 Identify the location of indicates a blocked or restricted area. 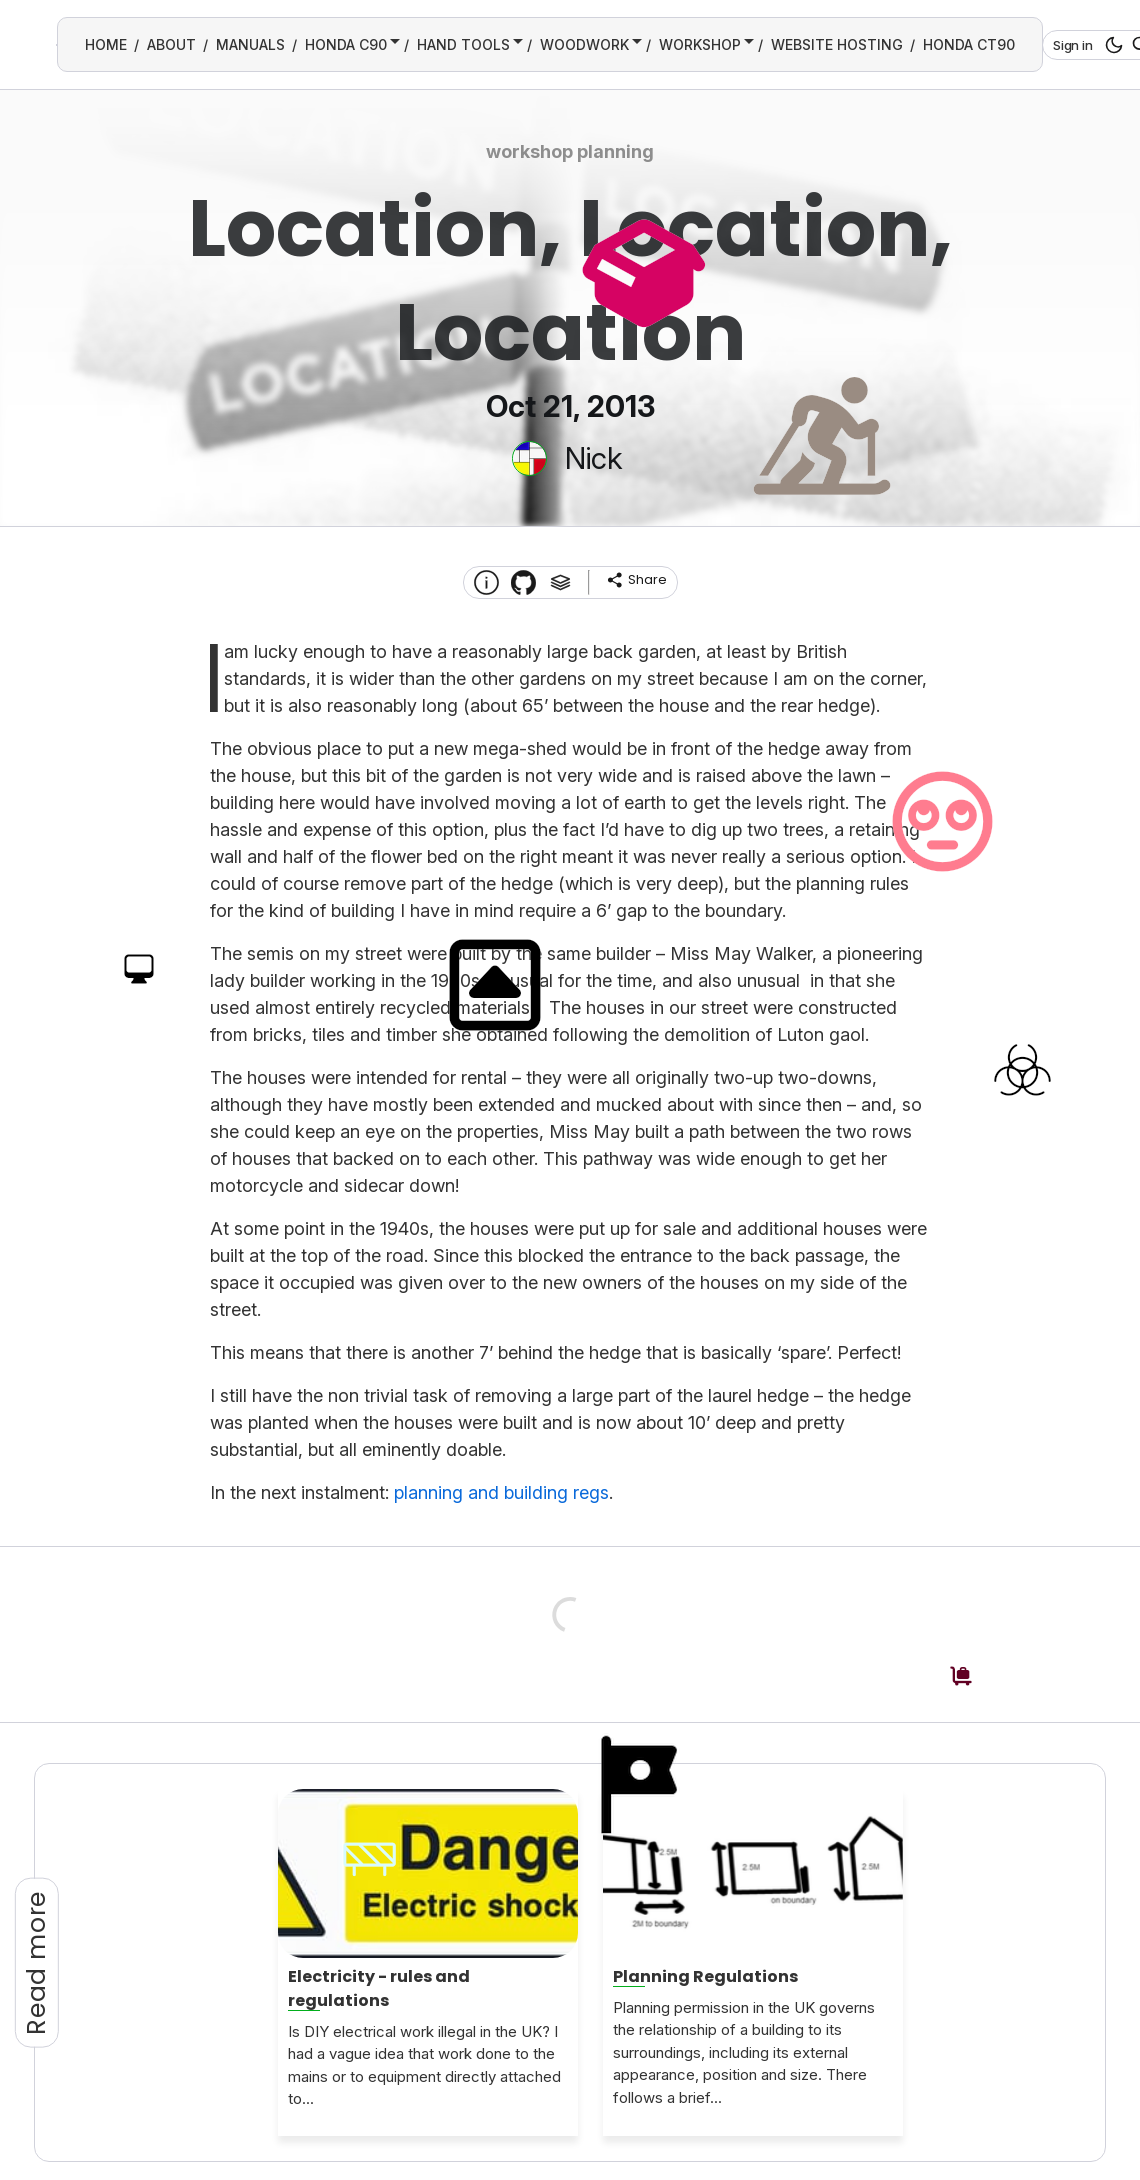
(369, 1857).